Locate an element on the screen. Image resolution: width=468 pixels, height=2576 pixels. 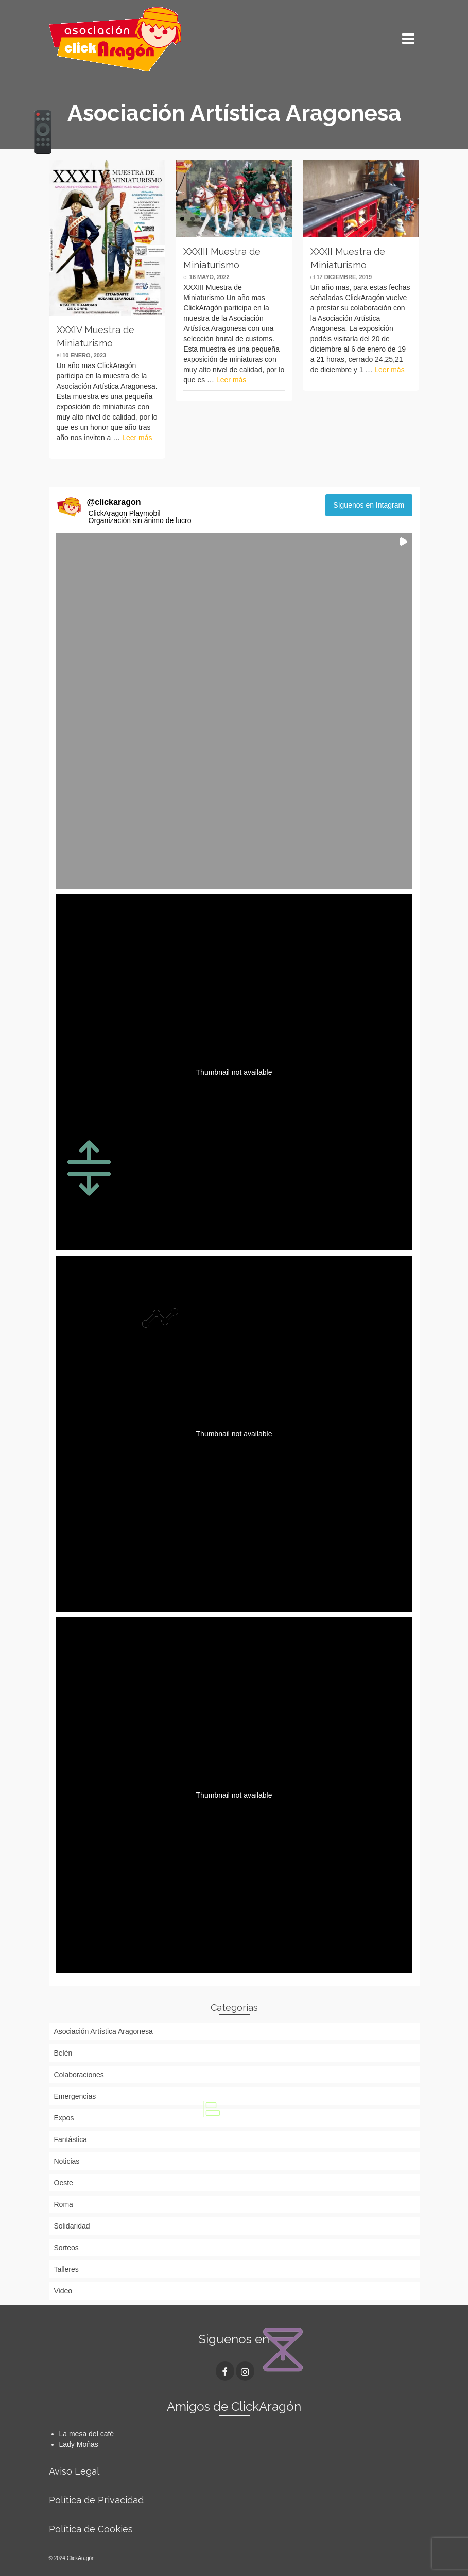
connect a tv remote as an input device is located at coordinates (43, 132).